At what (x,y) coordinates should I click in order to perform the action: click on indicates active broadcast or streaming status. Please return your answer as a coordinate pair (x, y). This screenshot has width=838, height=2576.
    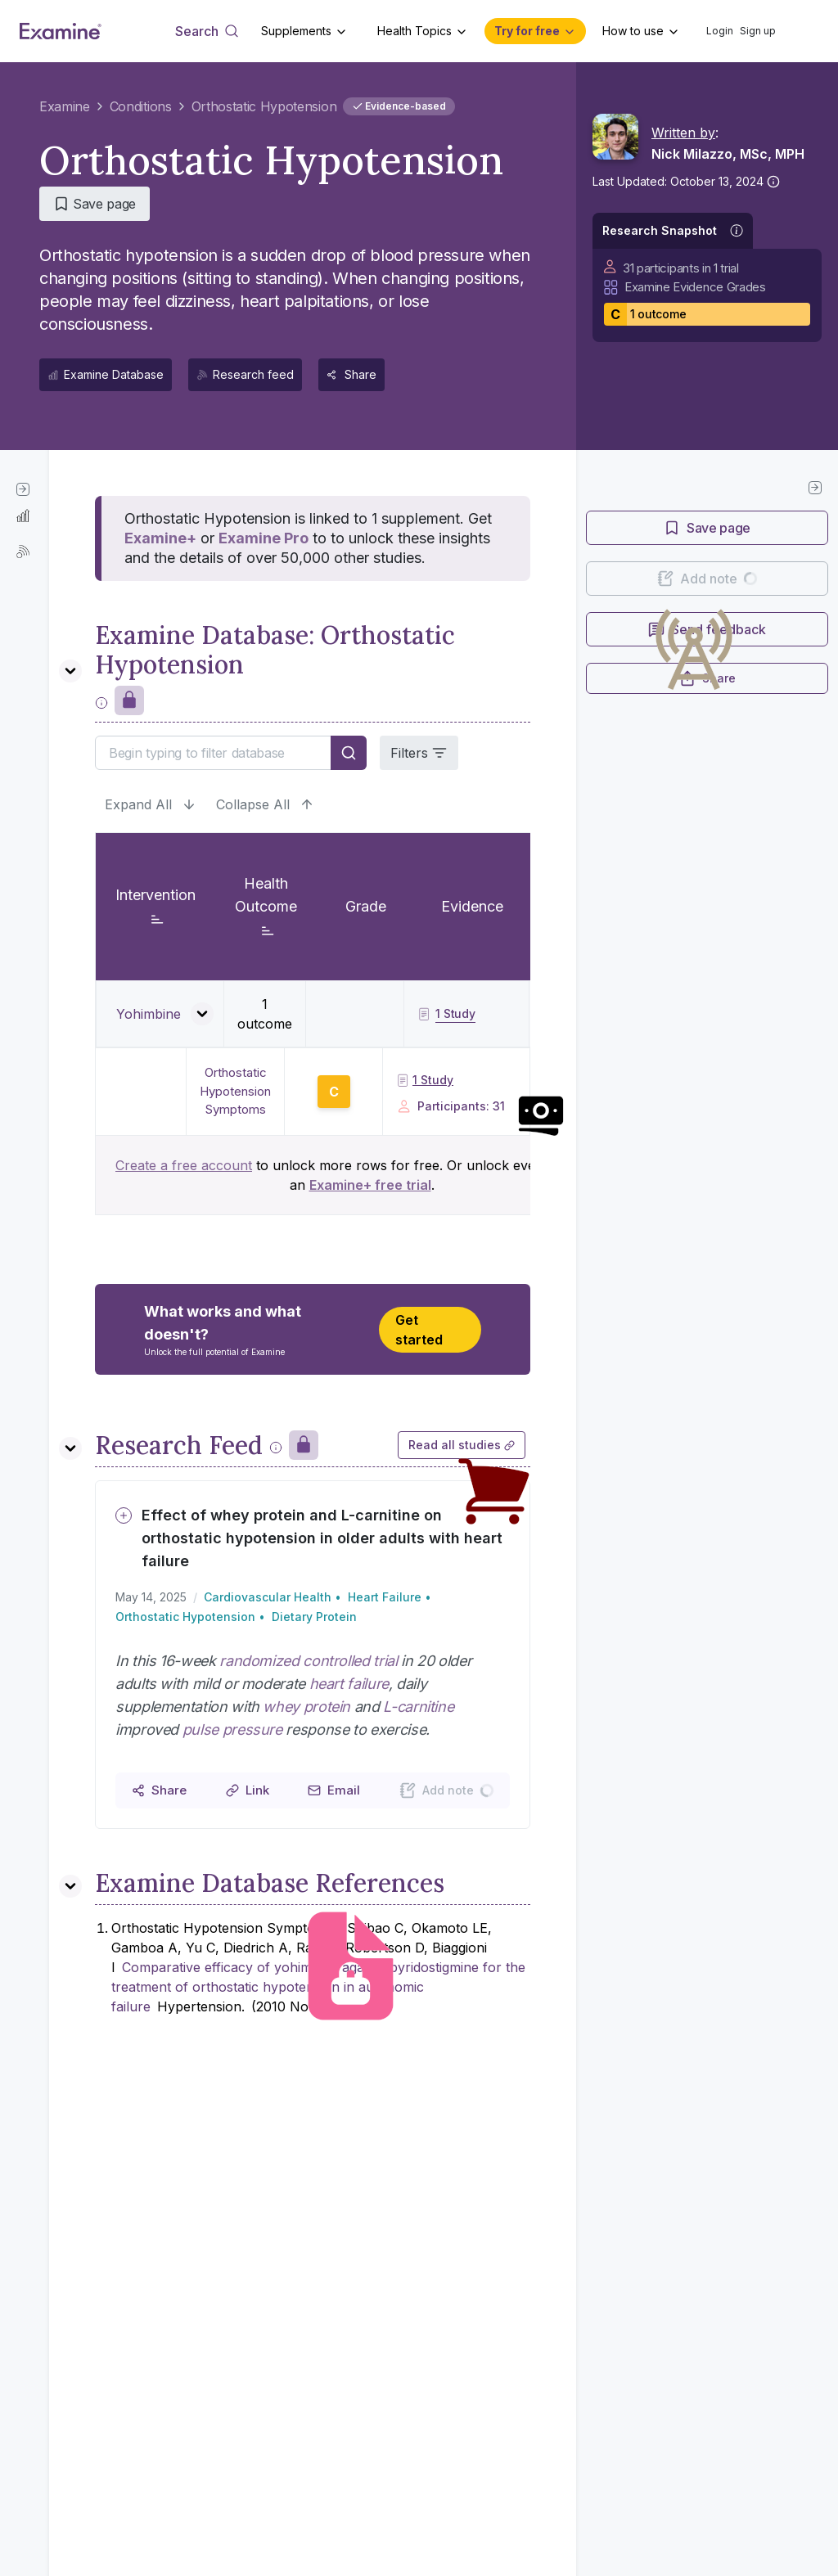
    Looking at the image, I should click on (691, 650).